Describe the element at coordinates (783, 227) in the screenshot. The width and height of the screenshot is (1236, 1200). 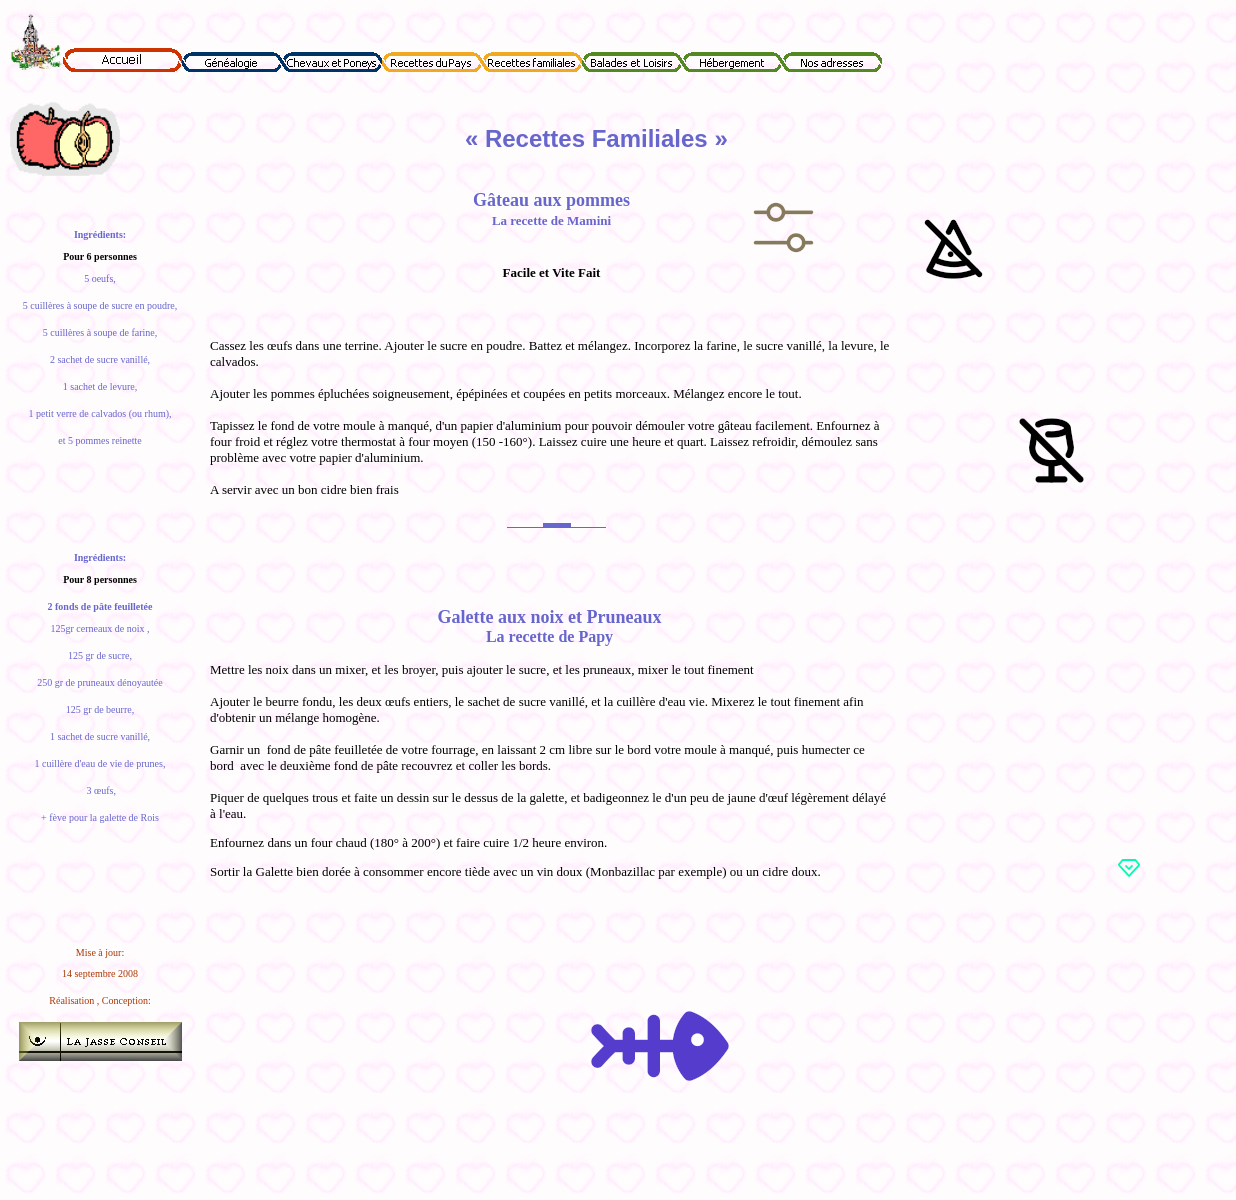
I see `adjust settings or preferences` at that location.